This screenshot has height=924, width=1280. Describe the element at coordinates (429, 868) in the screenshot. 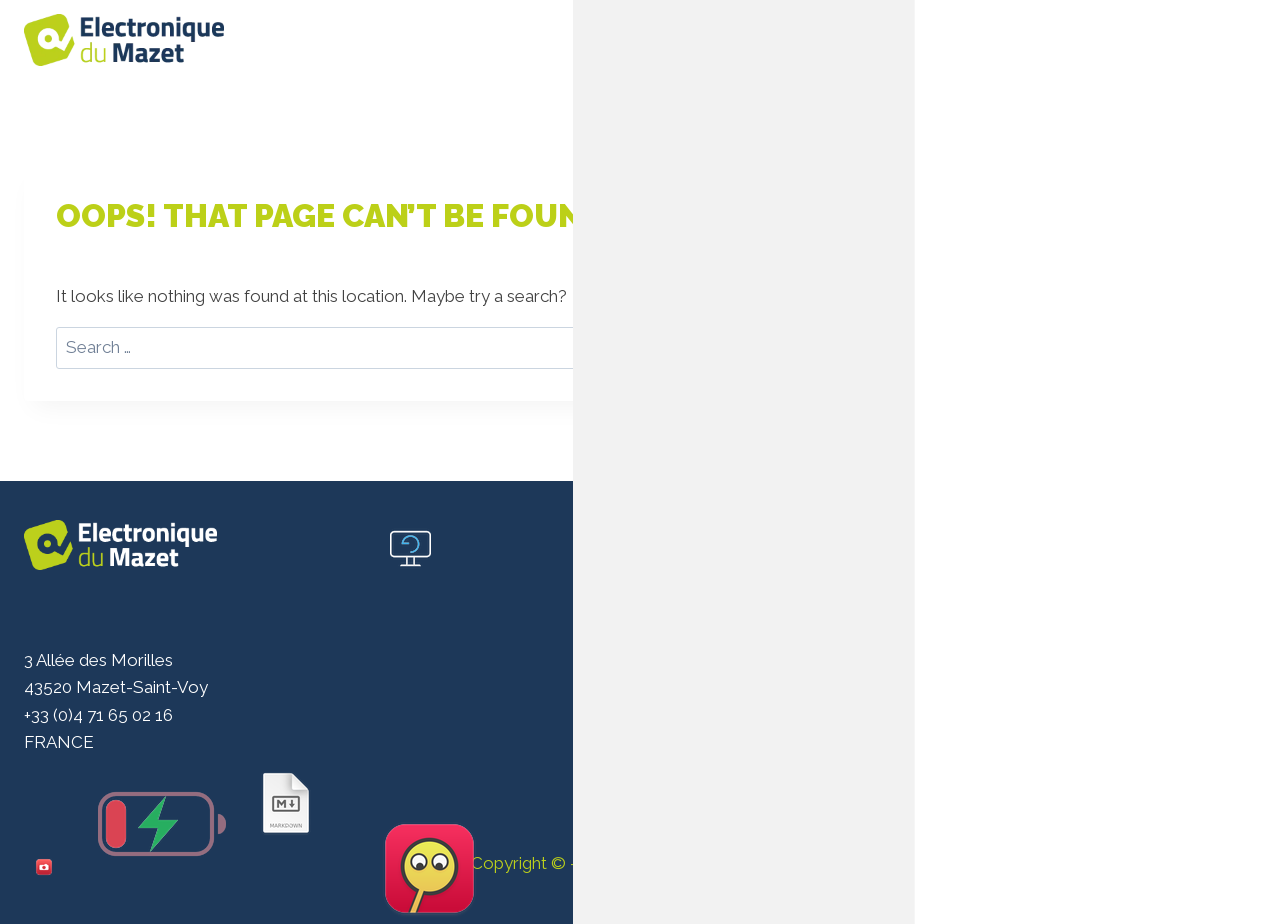

I see `launch i2pd anonymous network router` at that location.